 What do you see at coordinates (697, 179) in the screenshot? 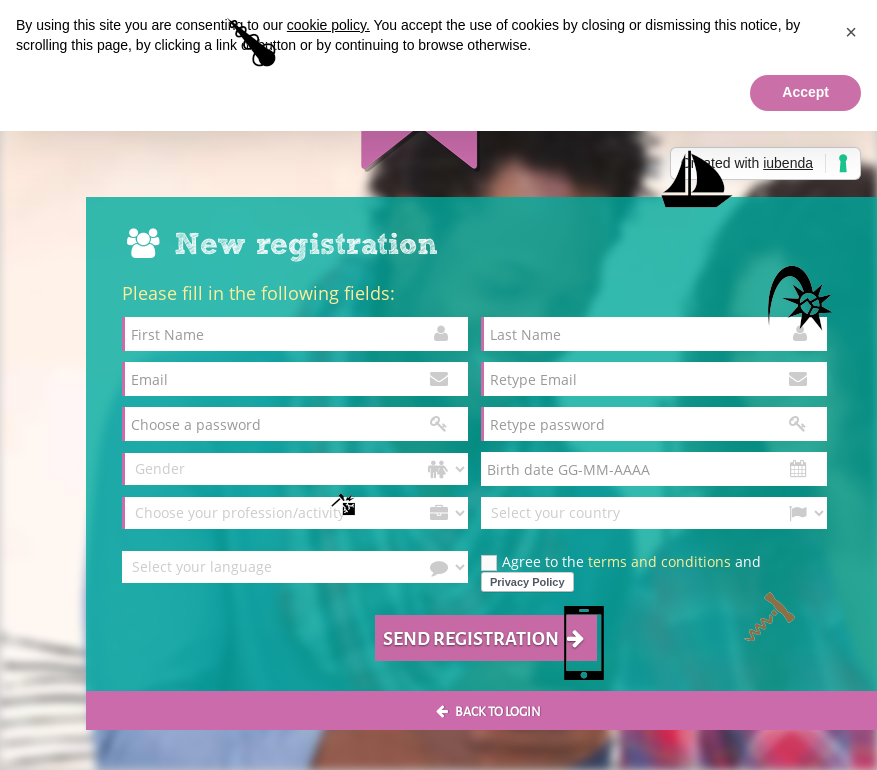
I see `access sailing or boating activities` at bounding box center [697, 179].